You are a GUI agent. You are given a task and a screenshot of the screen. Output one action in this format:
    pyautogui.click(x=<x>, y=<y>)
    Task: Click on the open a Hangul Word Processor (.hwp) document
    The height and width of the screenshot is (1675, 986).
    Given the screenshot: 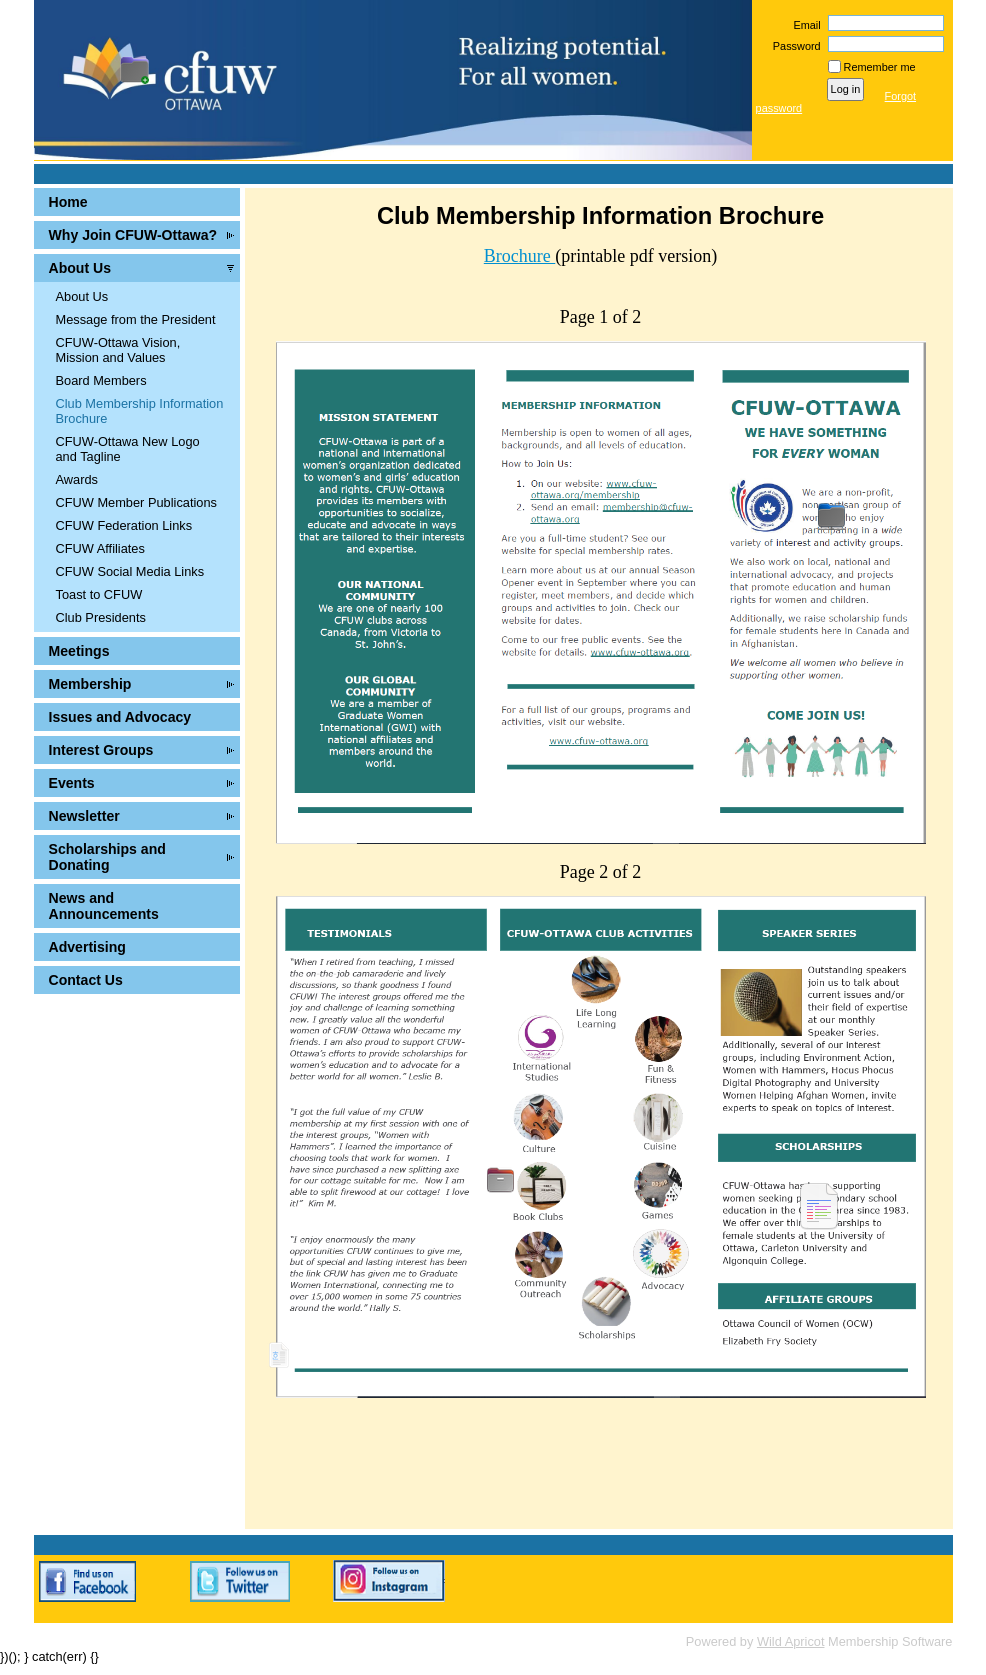 What is the action you would take?
    pyautogui.click(x=279, y=1355)
    